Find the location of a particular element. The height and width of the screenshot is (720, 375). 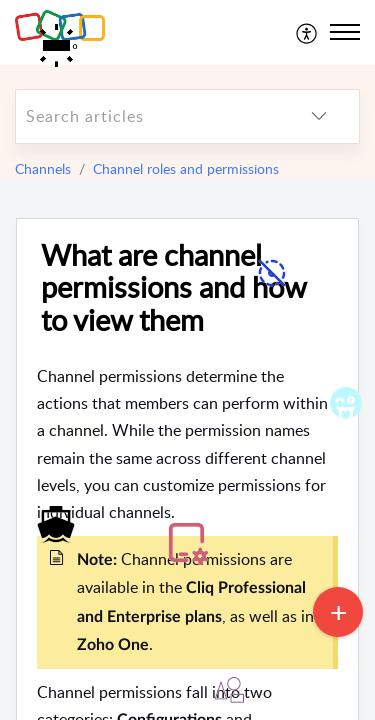

access tablet device settings is located at coordinates (186, 542).